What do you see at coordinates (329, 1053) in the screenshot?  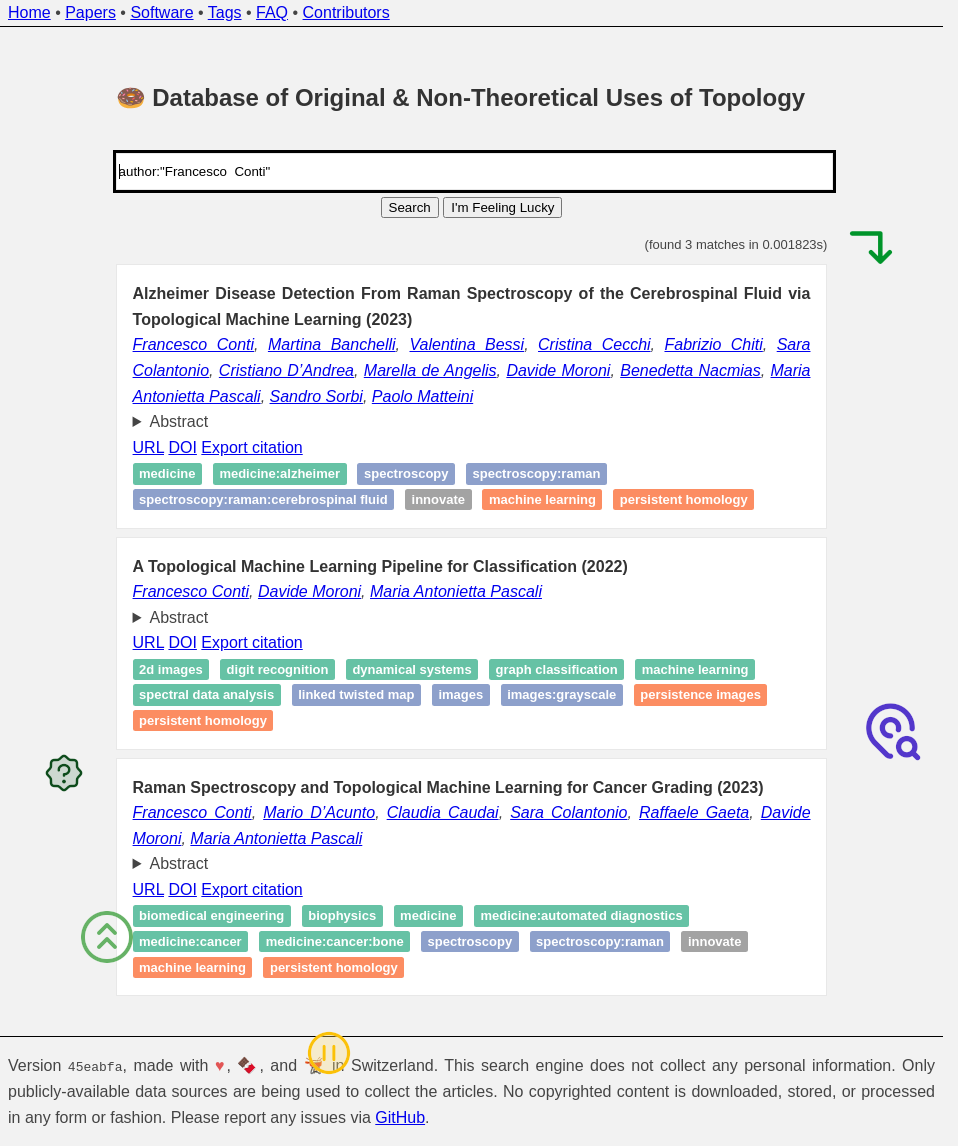 I see `pause media playback` at bounding box center [329, 1053].